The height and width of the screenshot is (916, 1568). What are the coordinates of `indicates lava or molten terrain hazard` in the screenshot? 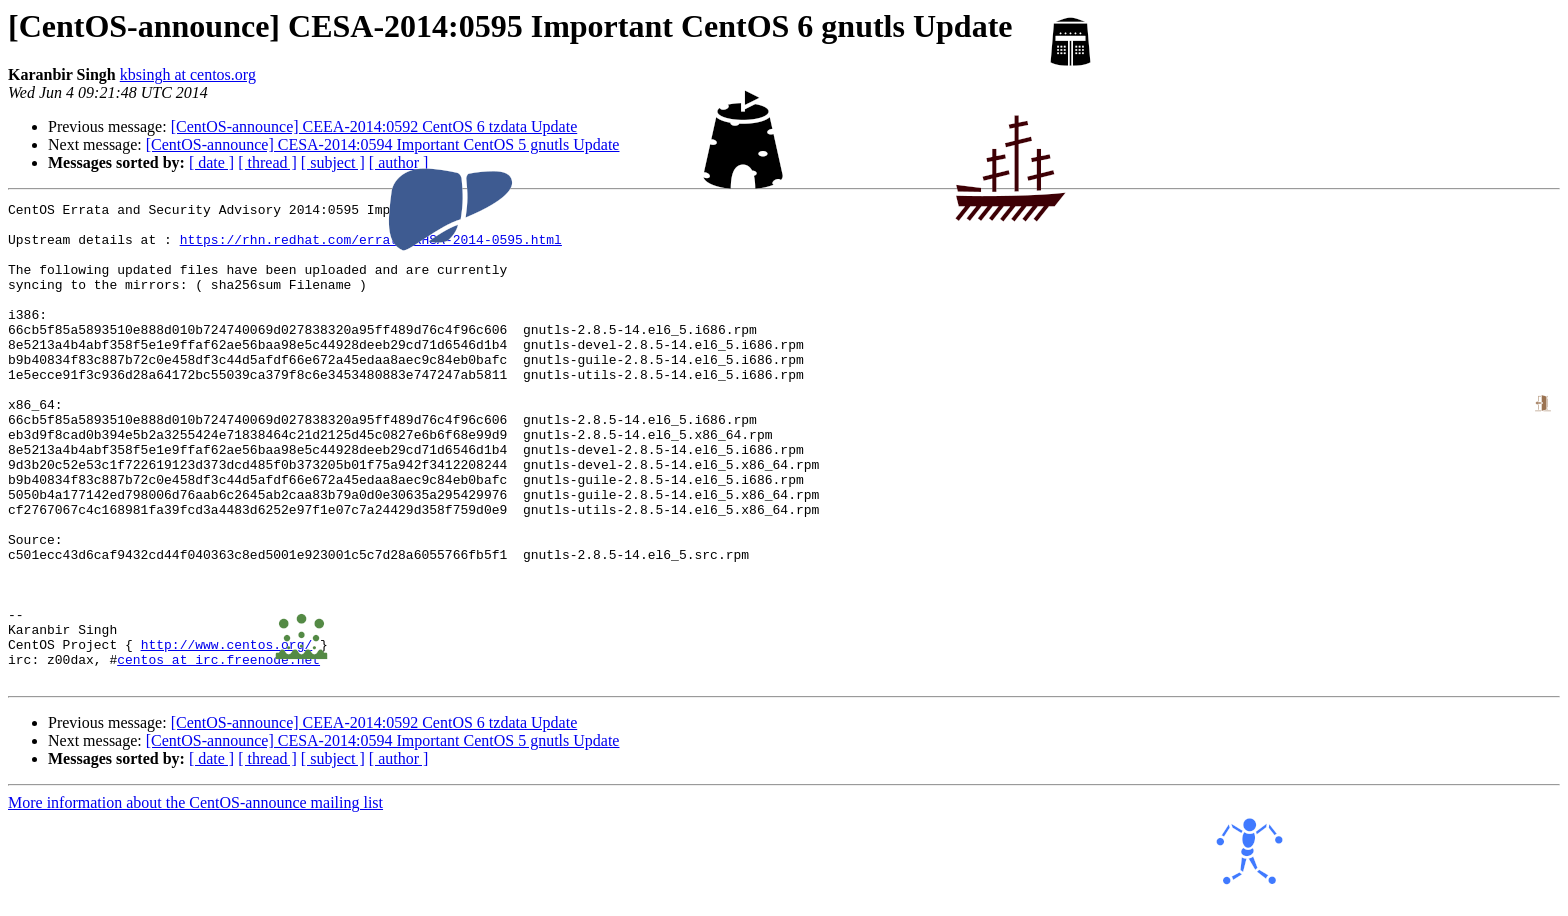 It's located at (301, 636).